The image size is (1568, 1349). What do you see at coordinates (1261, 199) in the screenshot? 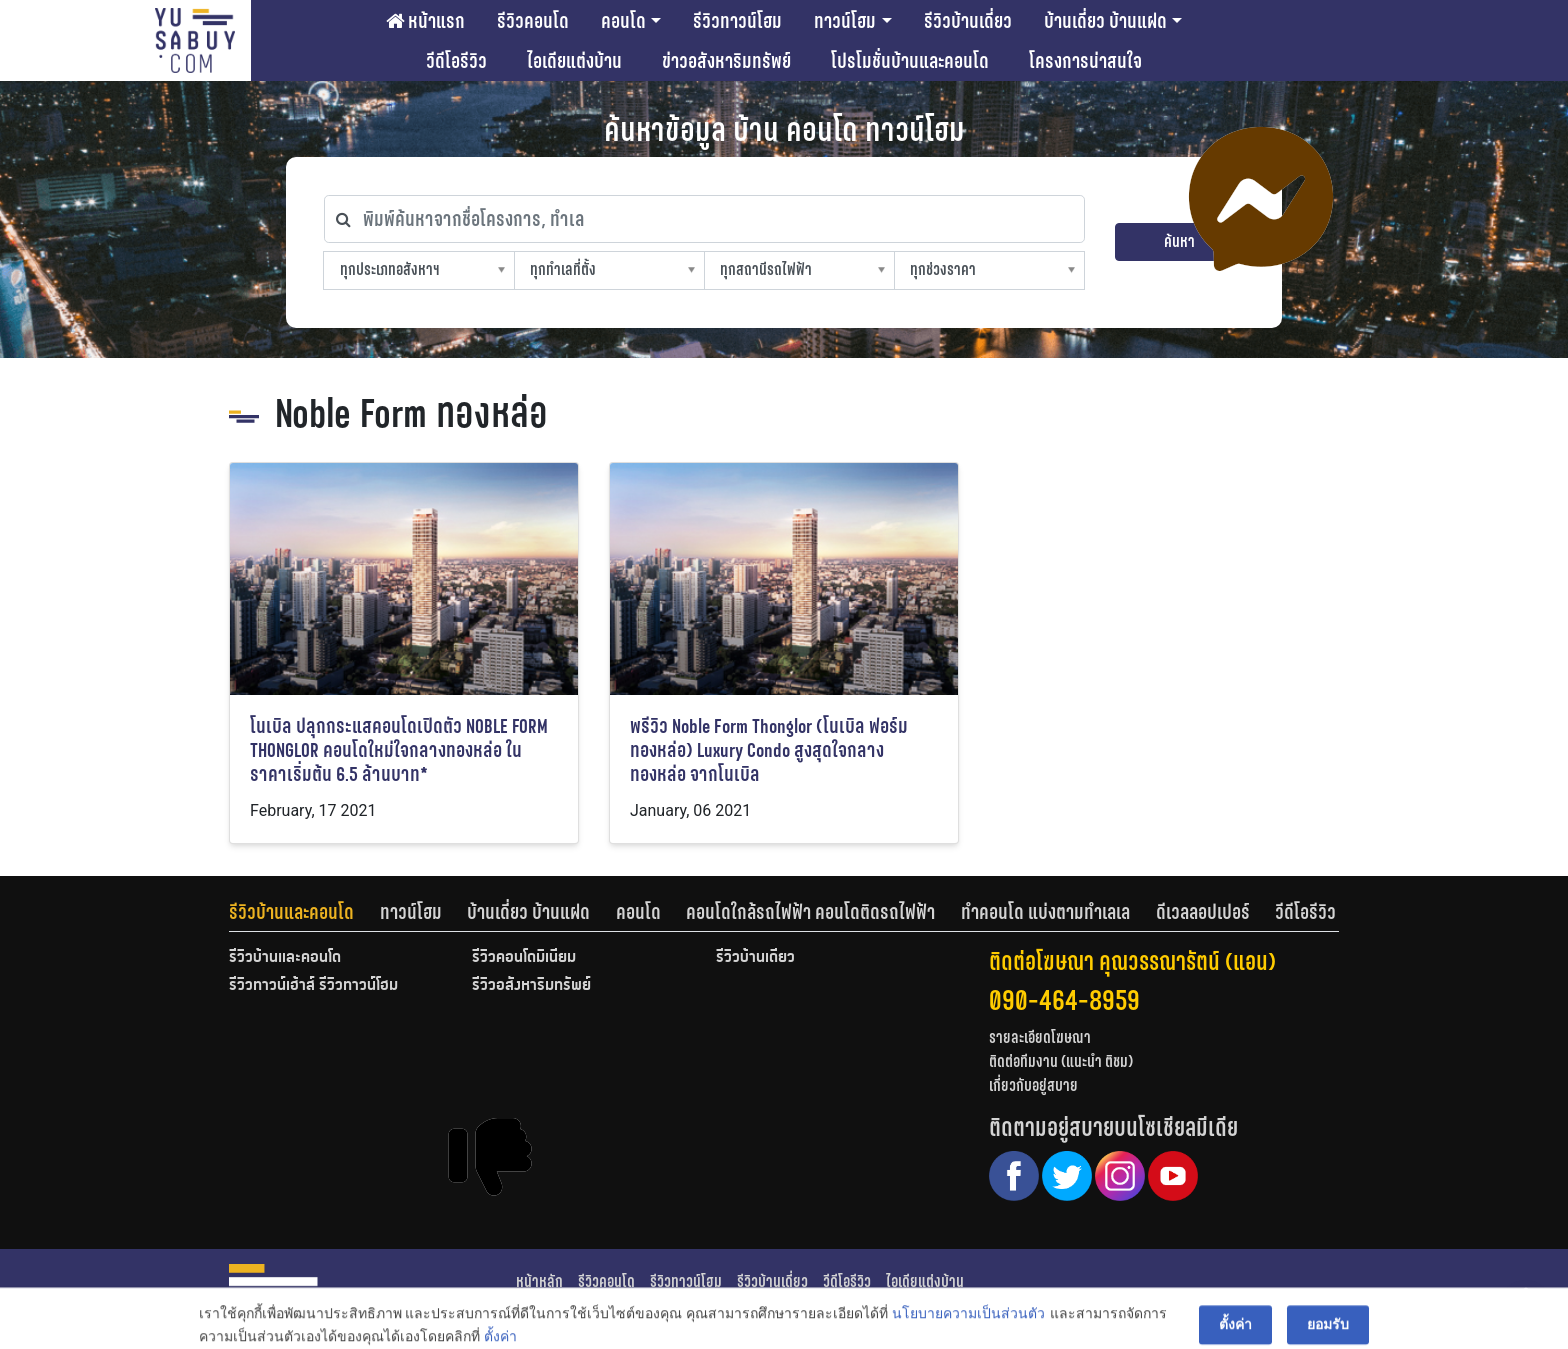
I see `open Facebook Messenger` at bounding box center [1261, 199].